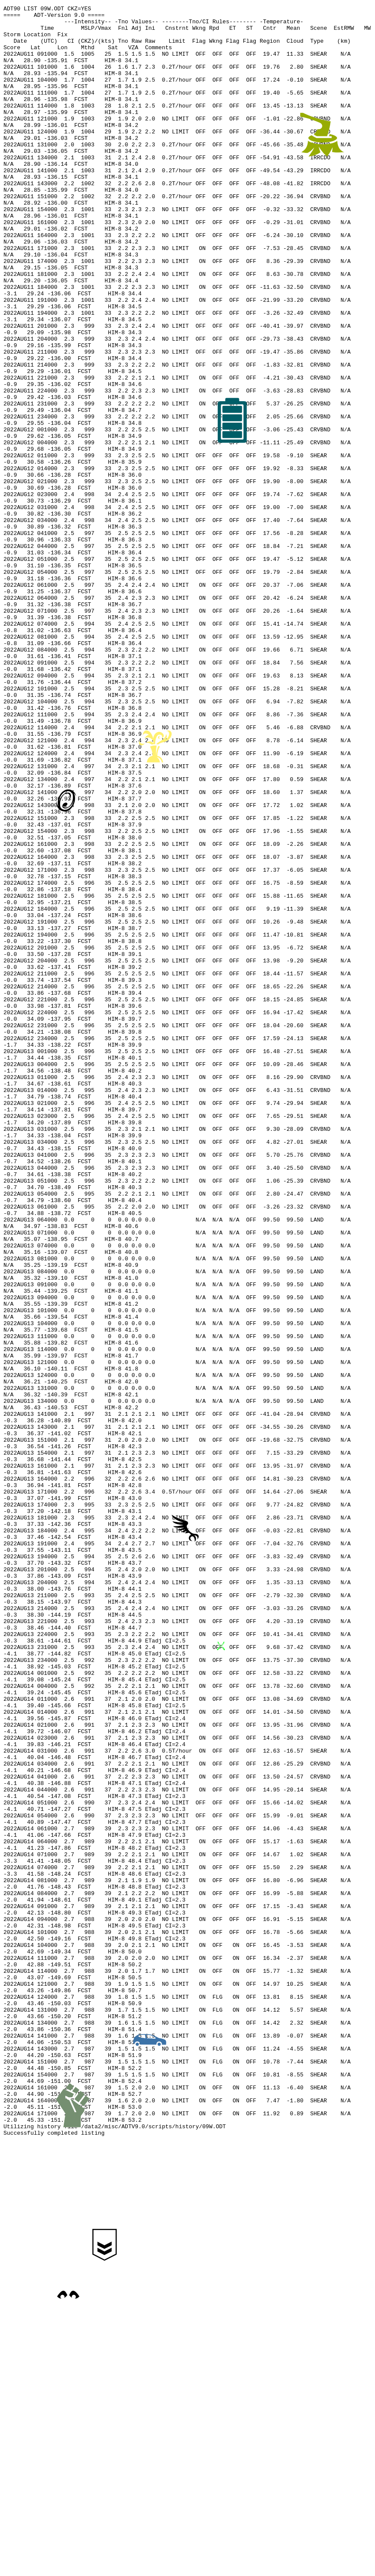 The width and height of the screenshot is (375, 2576). What do you see at coordinates (149, 2040) in the screenshot?
I see `select city car vehicle type` at bounding box center [149, 2040].